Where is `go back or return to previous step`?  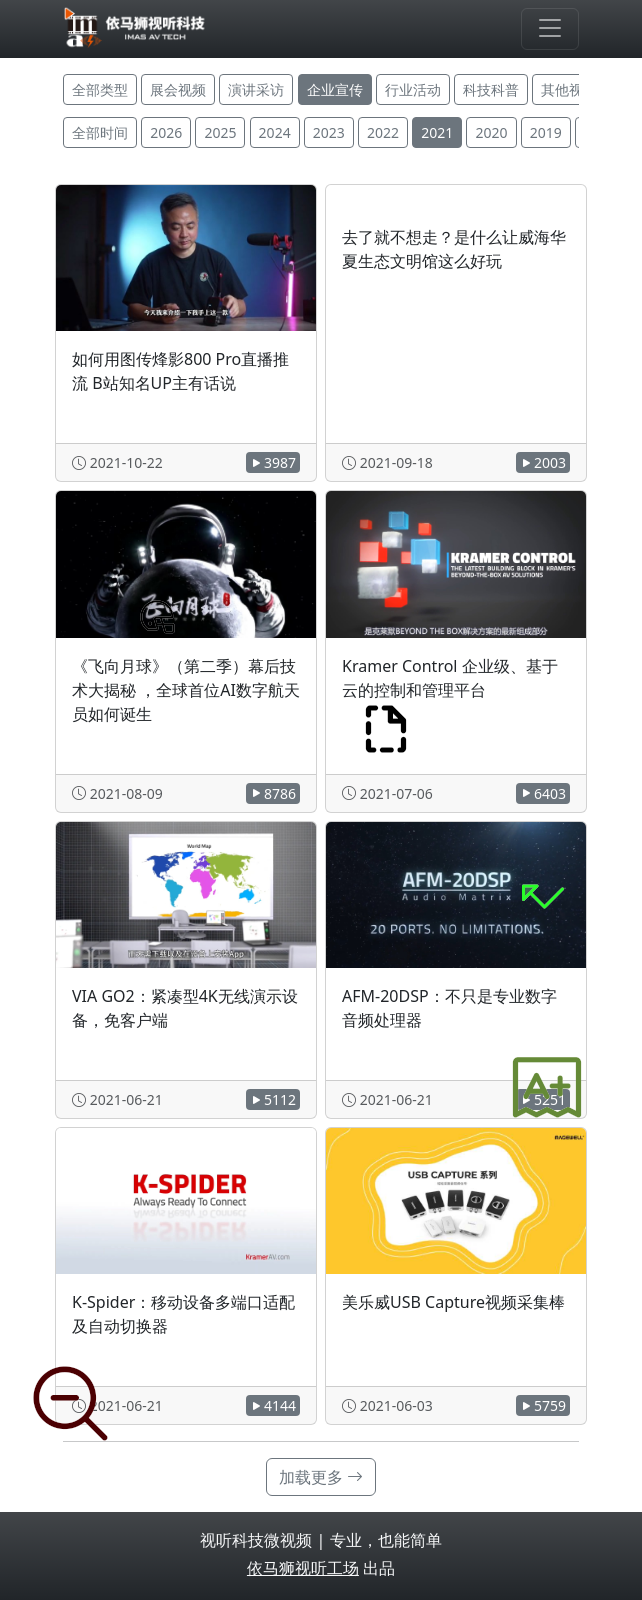 go back or return to previous step is located at coordinates (543, 895).